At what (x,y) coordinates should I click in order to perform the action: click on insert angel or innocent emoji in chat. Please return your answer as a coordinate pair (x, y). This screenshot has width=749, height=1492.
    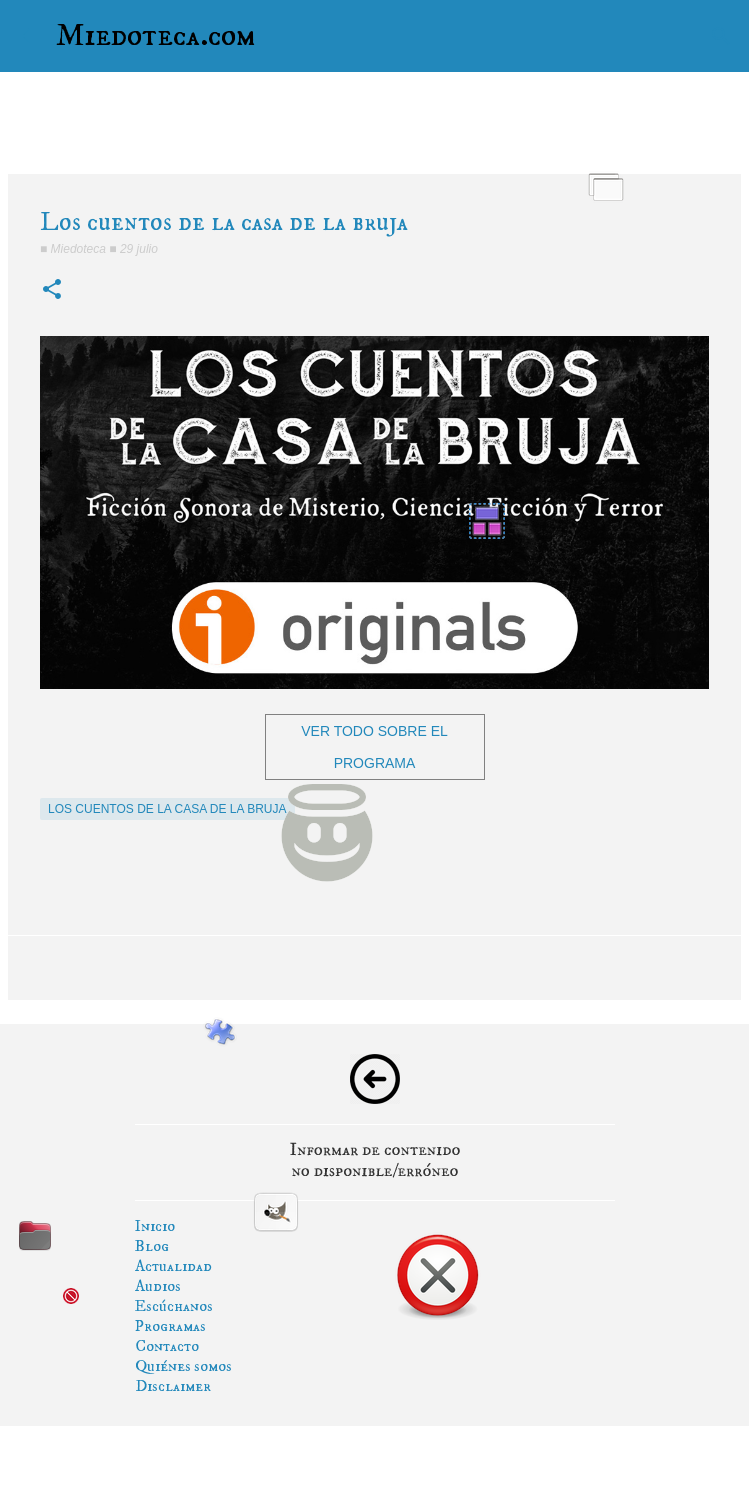
    Looking at the image, I should click on (327, 836).